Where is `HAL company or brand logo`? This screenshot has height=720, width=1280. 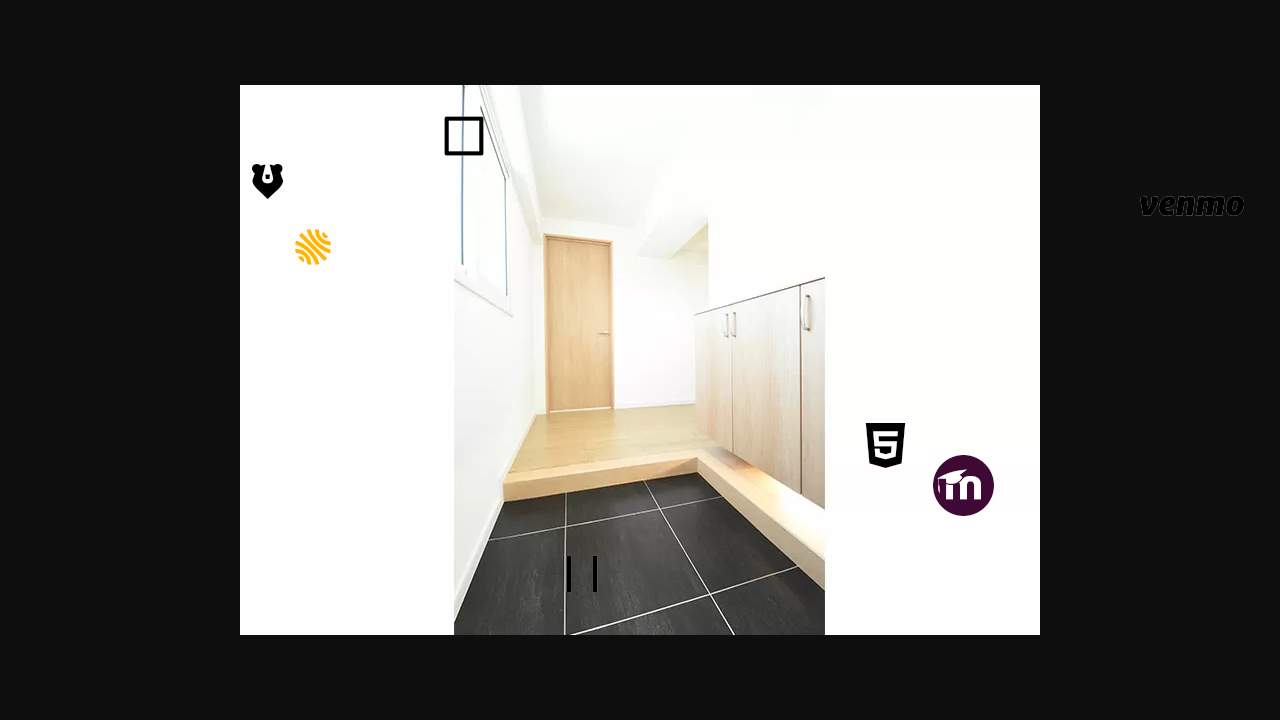 HAL company or brand logo is located at coordinates (313, 247).